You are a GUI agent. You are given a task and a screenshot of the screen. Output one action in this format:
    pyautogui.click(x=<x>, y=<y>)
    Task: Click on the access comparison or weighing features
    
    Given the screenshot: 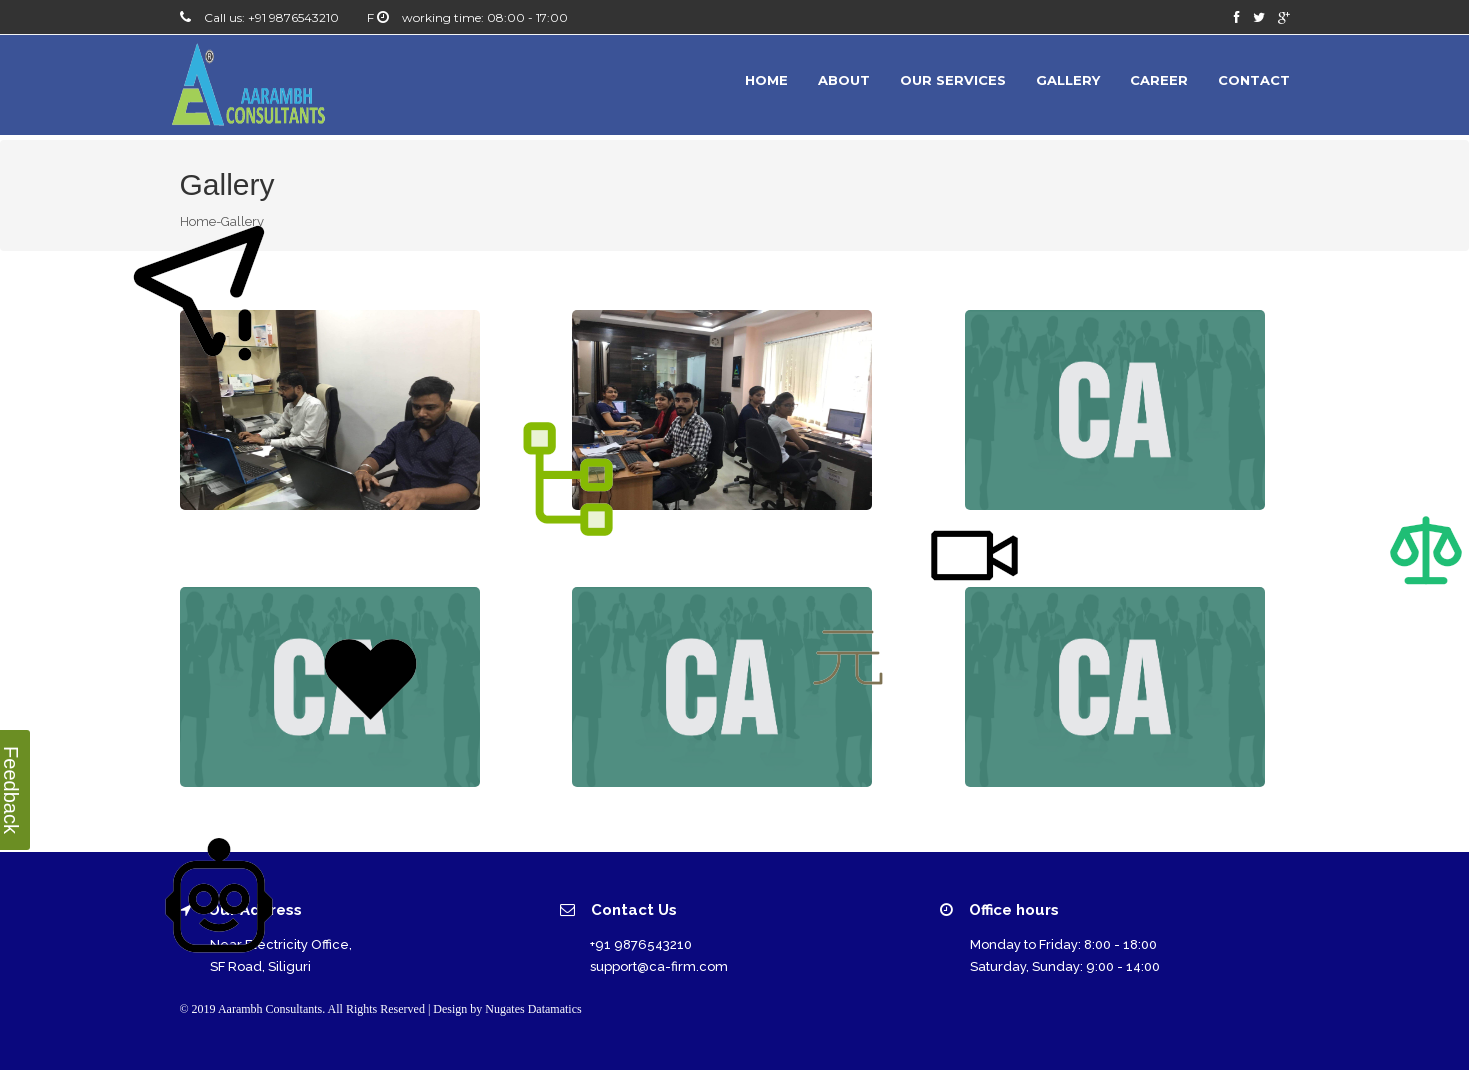 What is the action you would take?
    pyautogui.click(x=1426, y=552)
    